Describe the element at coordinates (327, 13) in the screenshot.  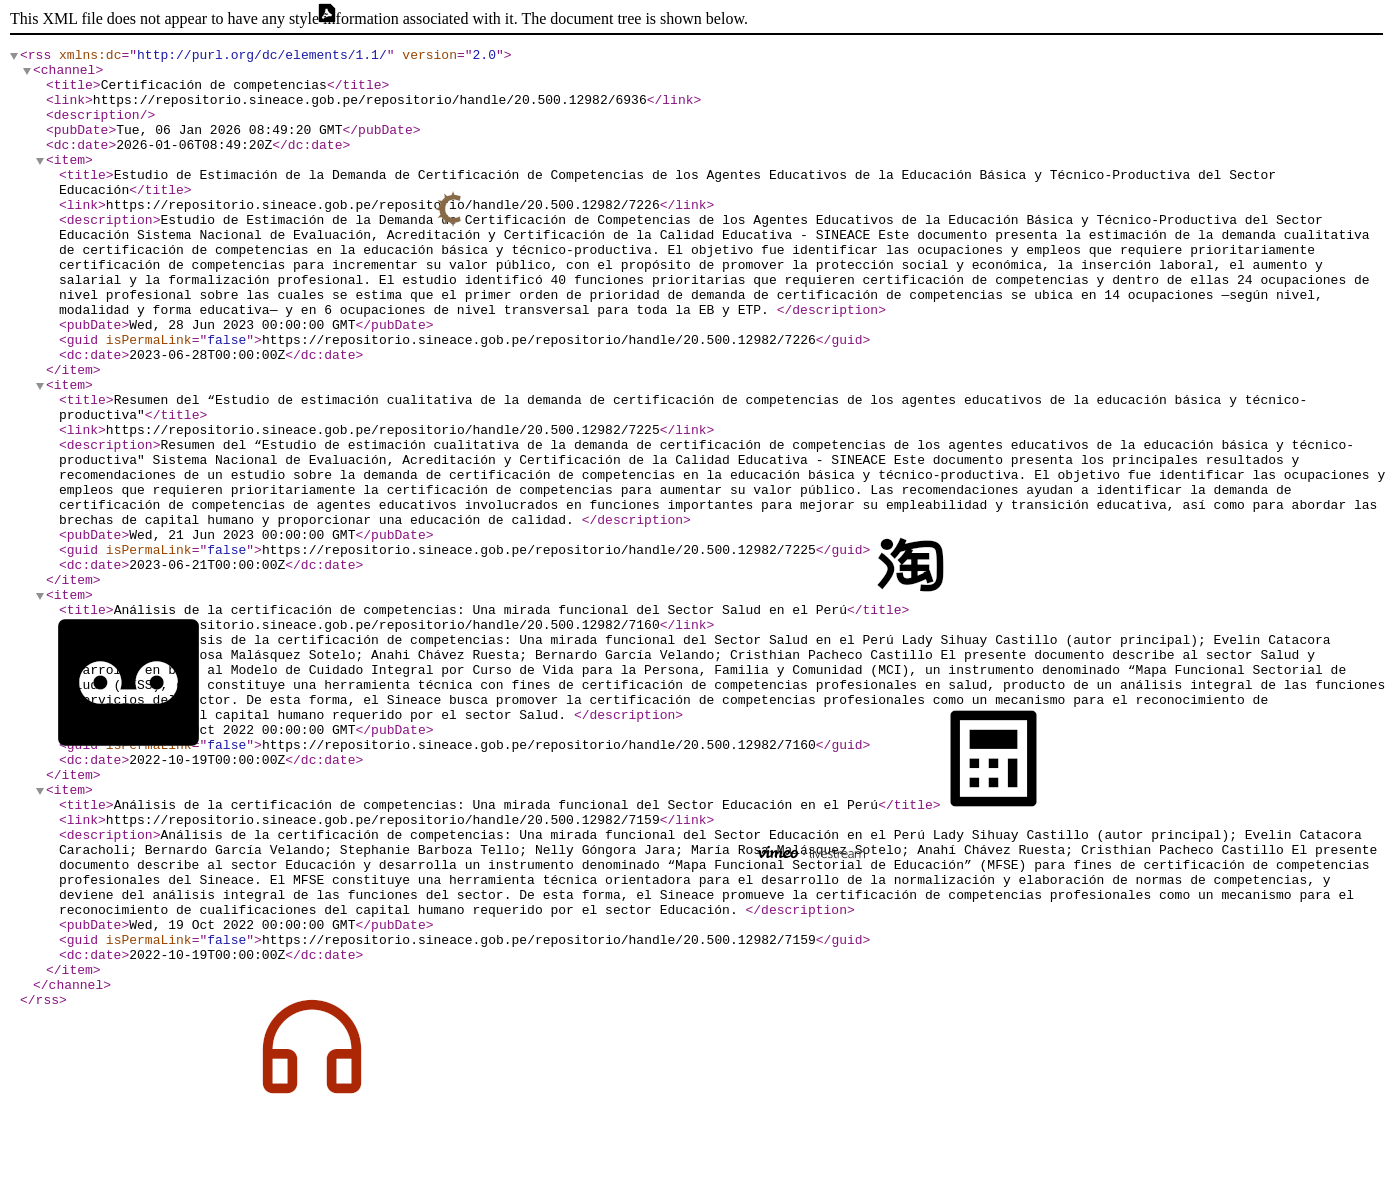
I see `open a PDF document` at that location.